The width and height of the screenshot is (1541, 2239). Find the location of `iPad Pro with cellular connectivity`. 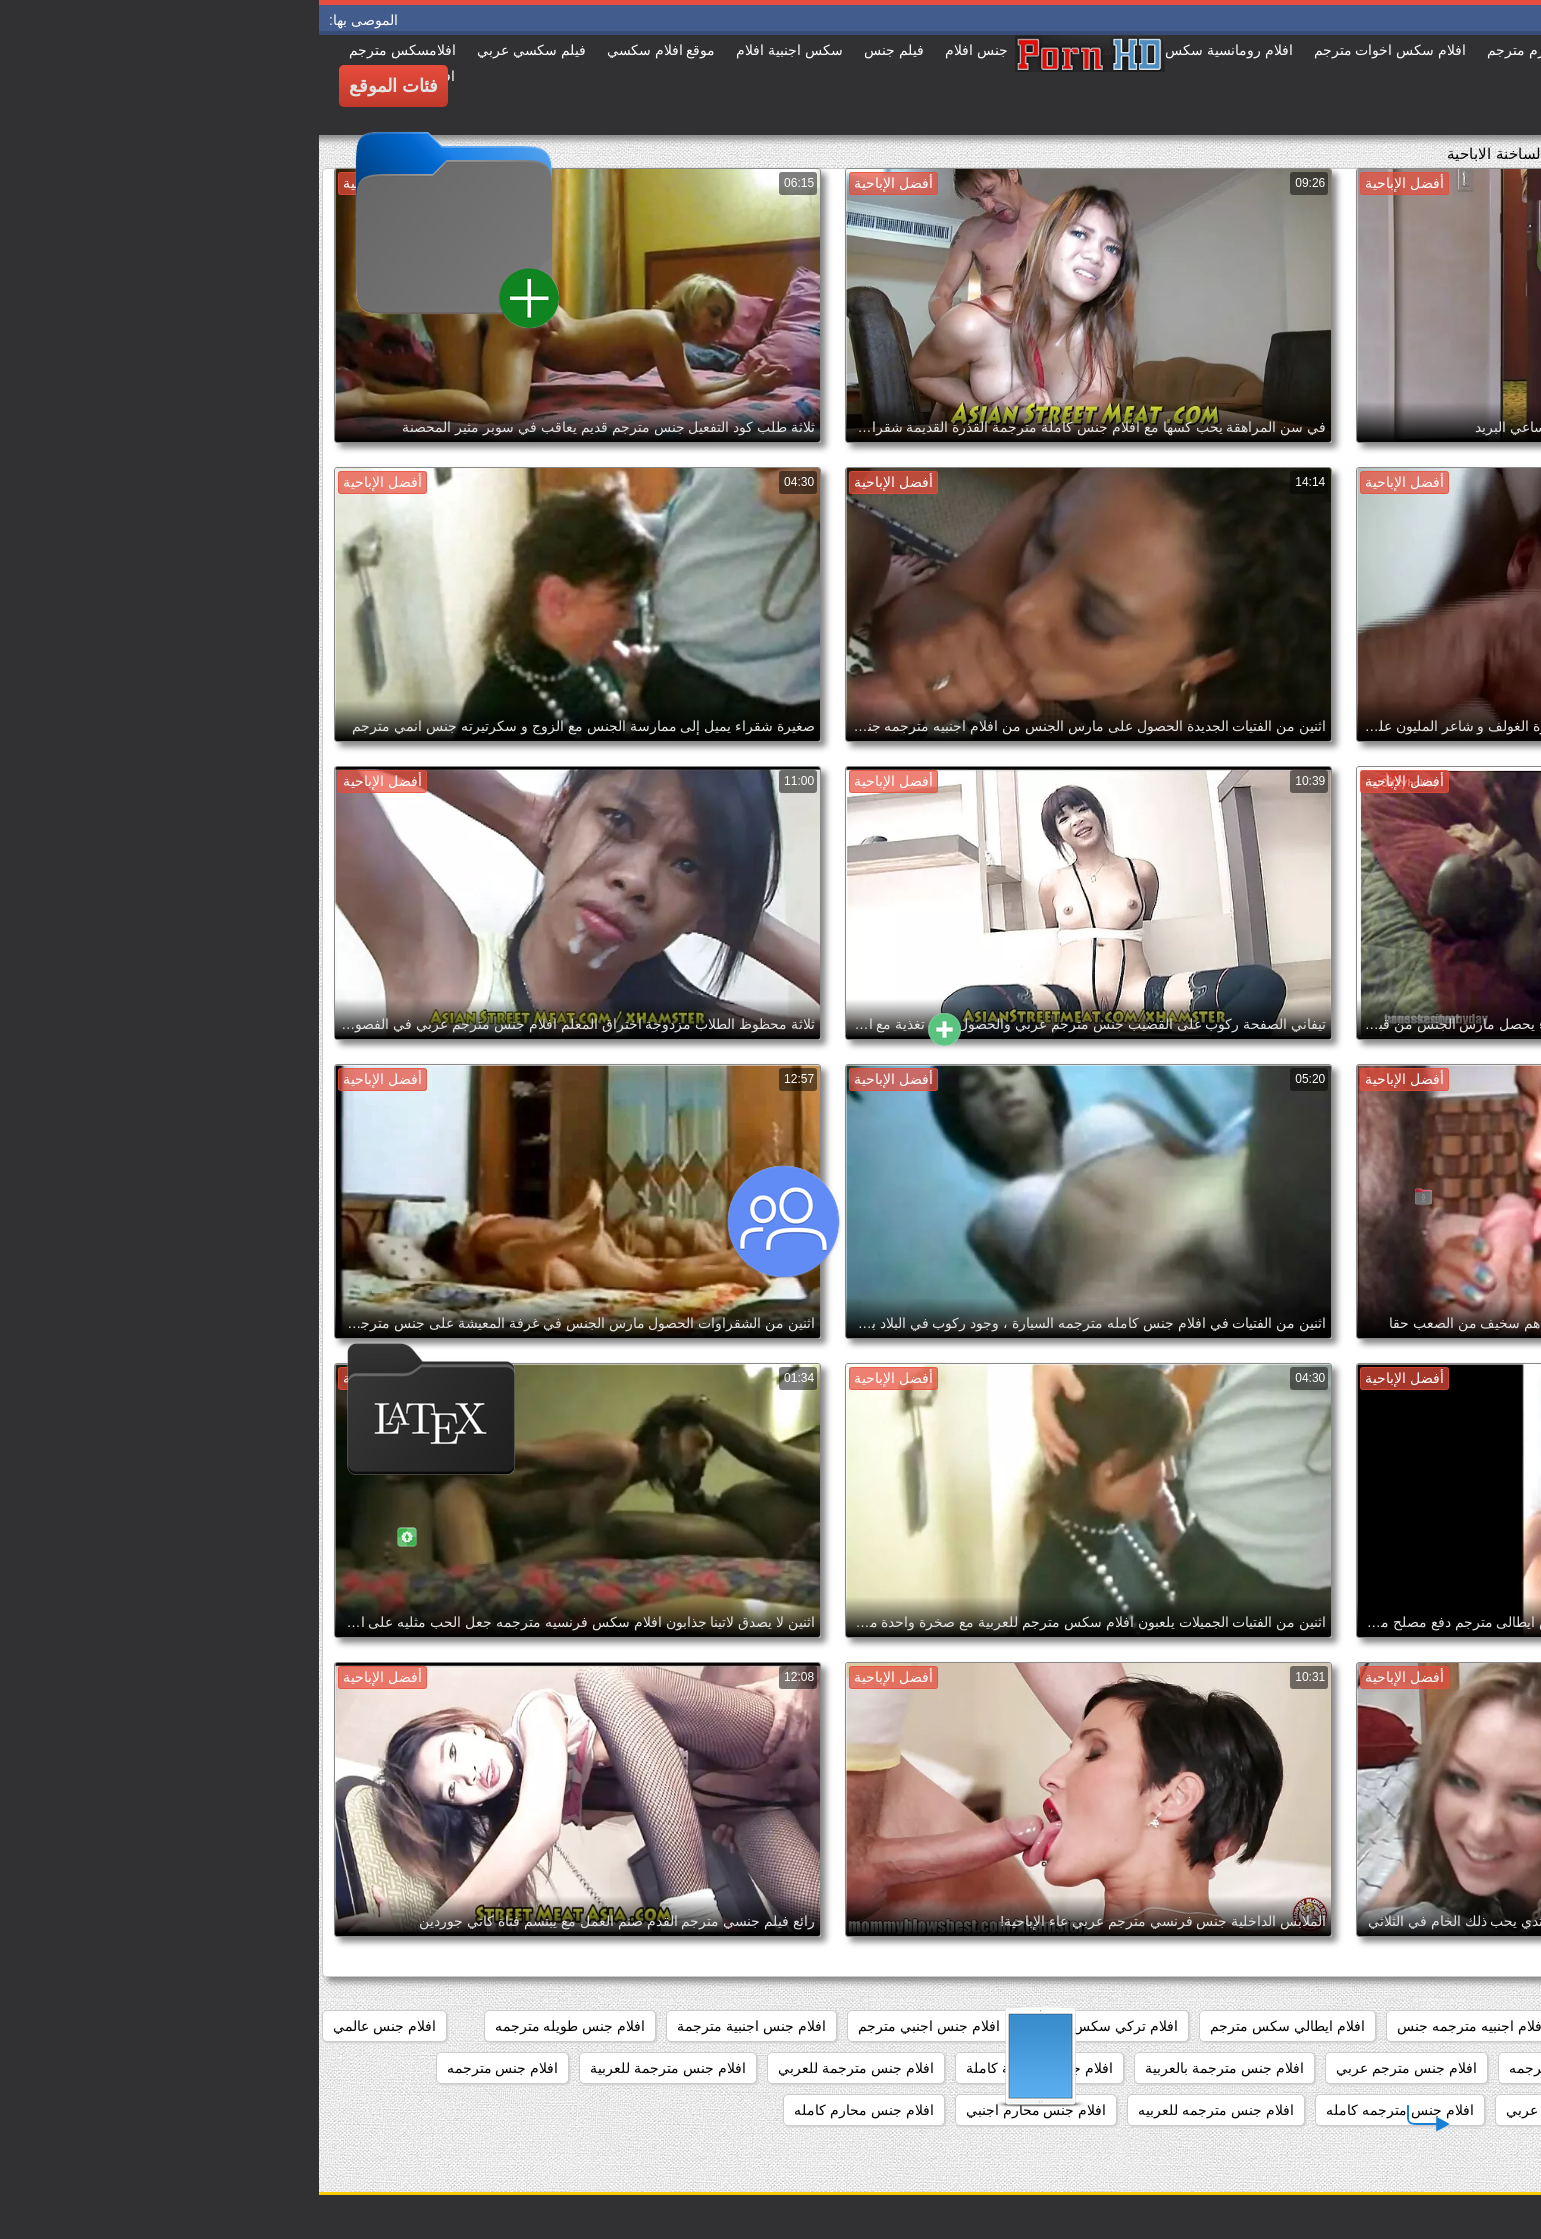

iPad Pro with cellular connectivity is located at coordinates (1040, 2056).